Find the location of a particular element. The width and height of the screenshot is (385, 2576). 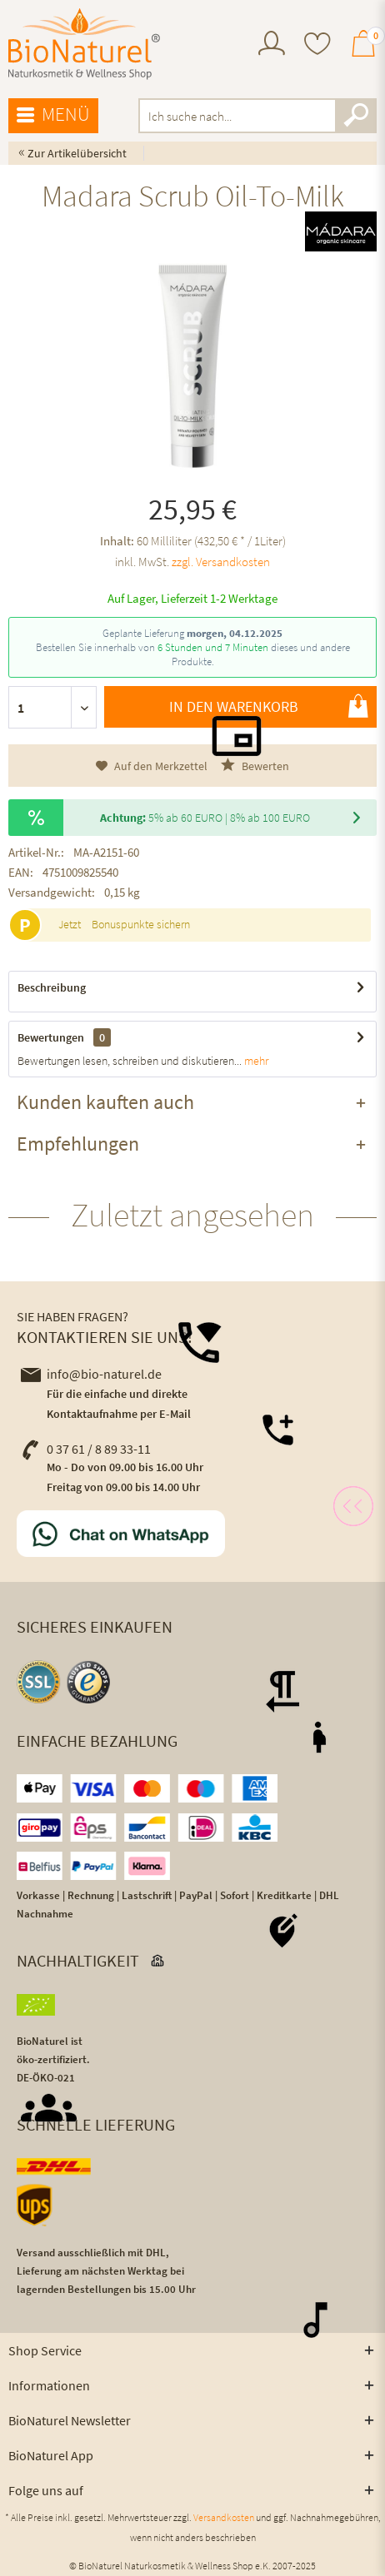

edit a saved location is located at coordinates (282, 1932).